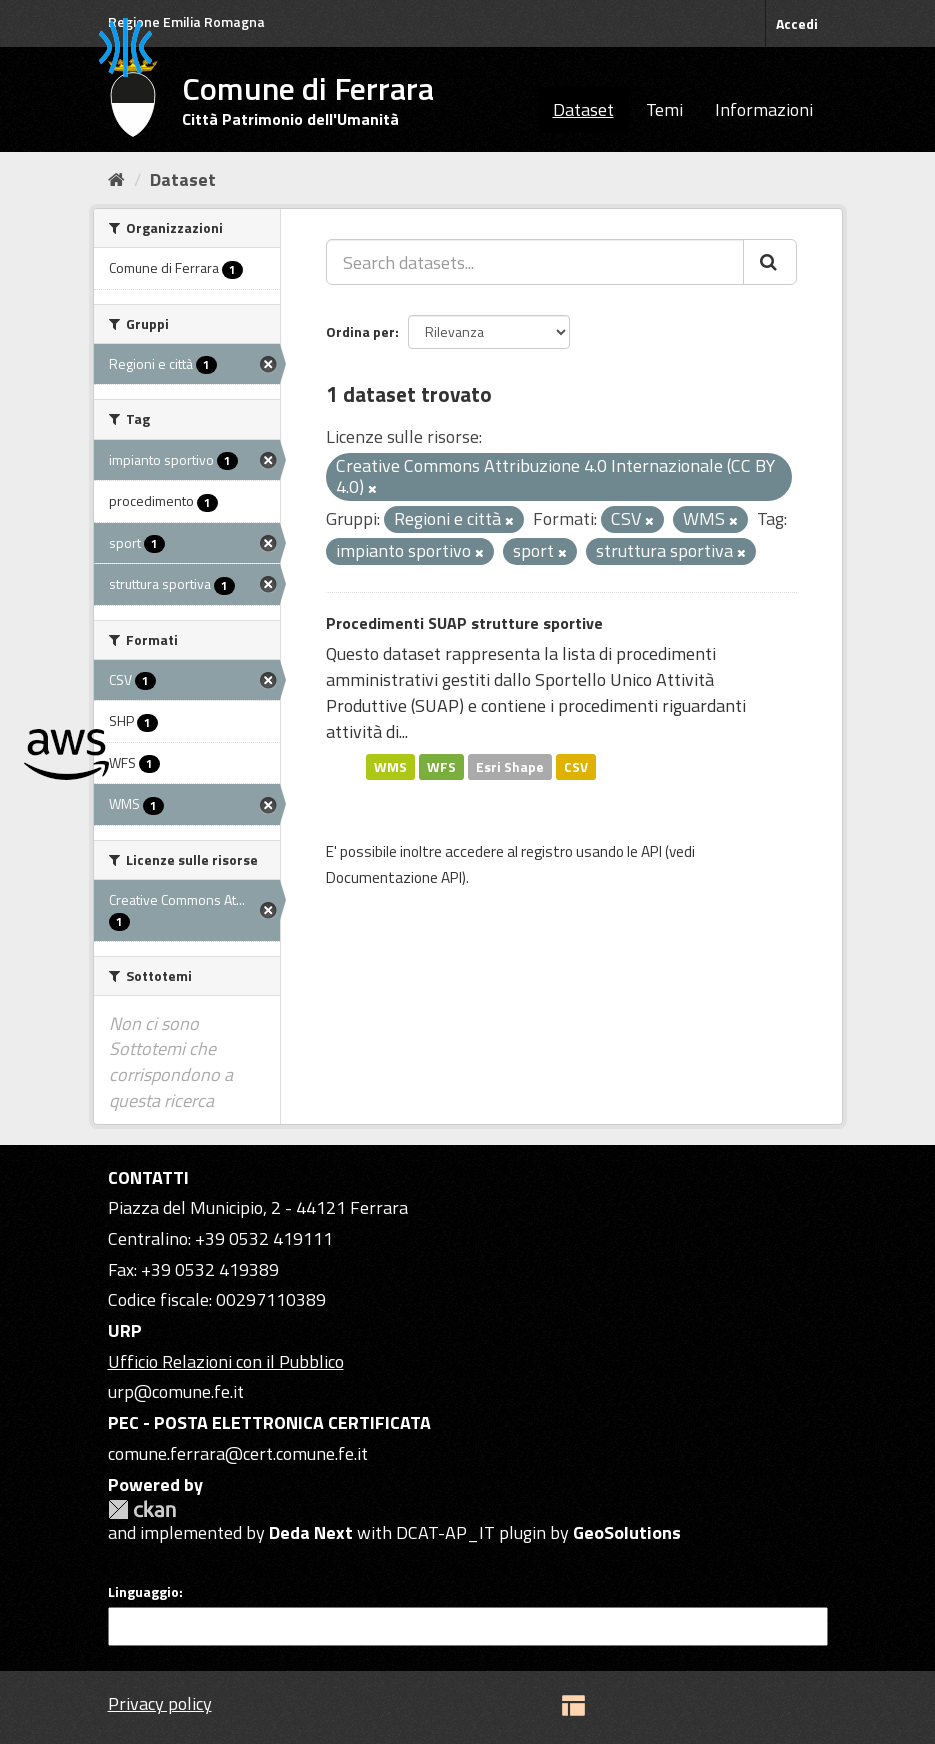 The width and height of the screenshot is (935, 1744). What do you see at coordinates (573, 1705) in the screenshot?
I see `switch to header with two-column layout` at bounding box center [573, 1705].